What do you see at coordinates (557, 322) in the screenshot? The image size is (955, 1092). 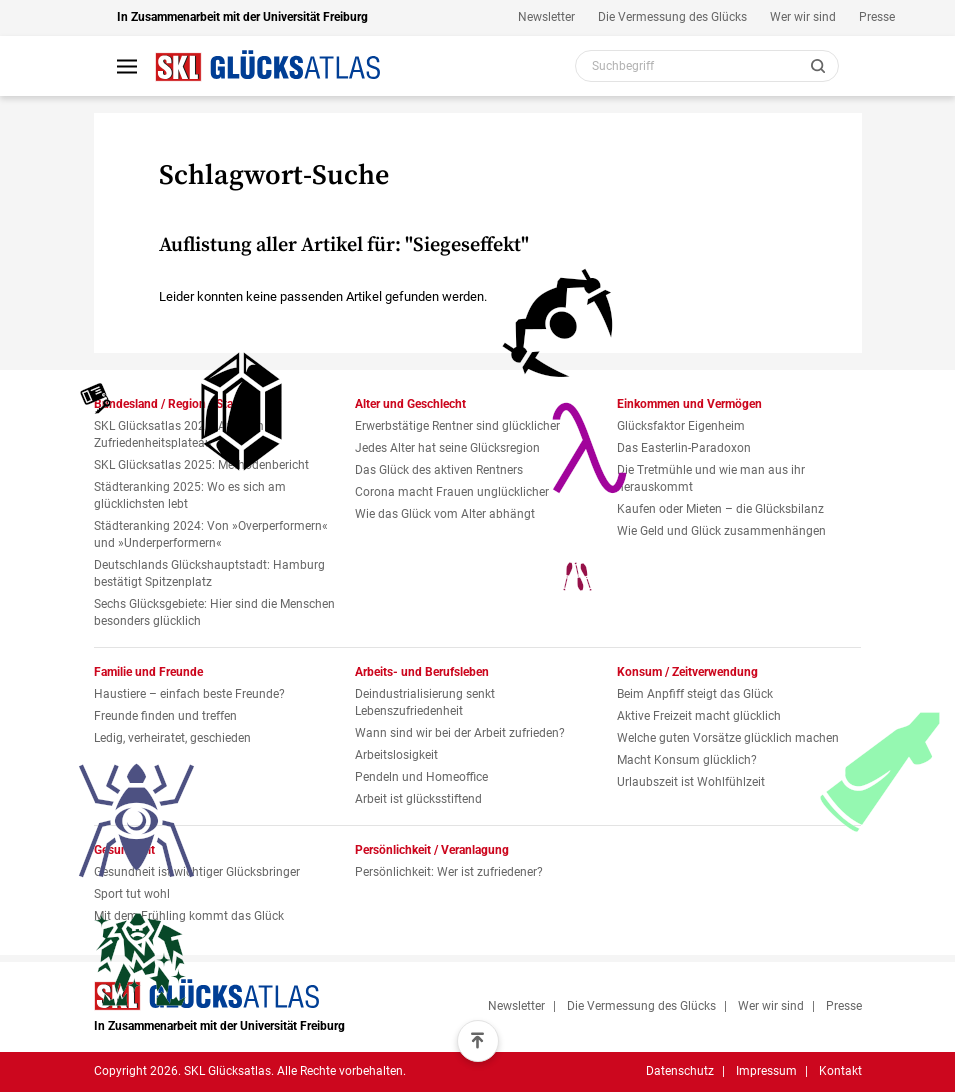 I see `select rogue character class` at bounding box center [557, 322].